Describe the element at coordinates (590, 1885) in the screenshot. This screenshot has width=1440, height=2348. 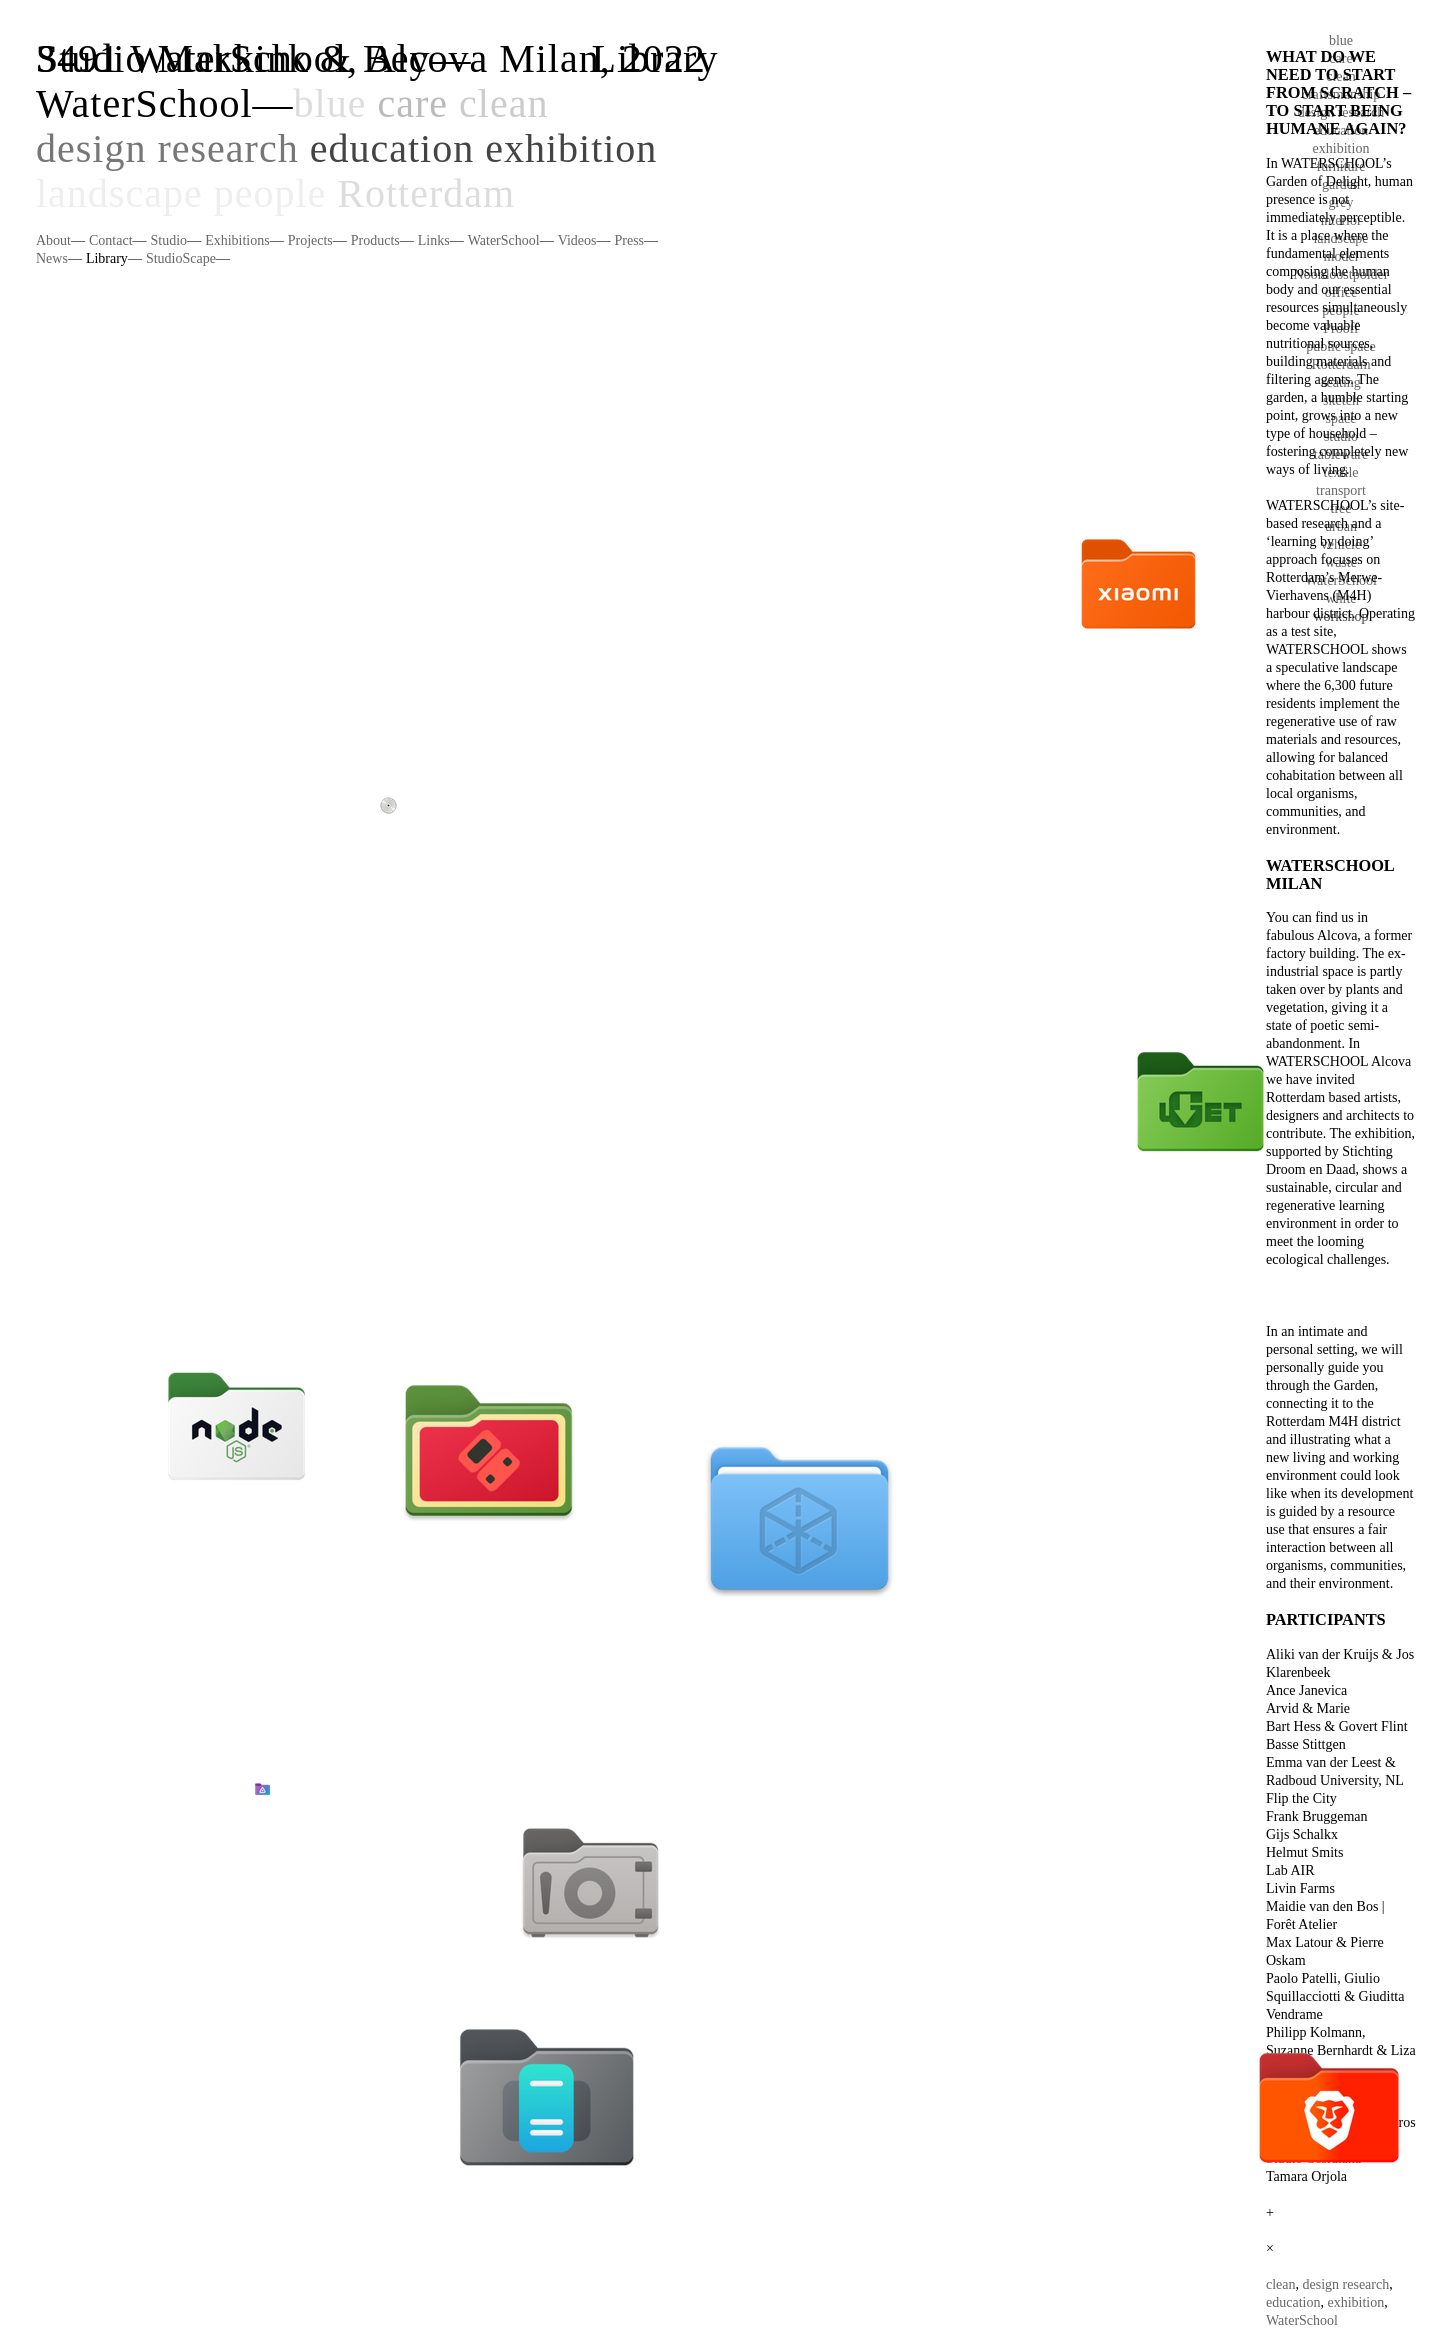
I see `access a secure or locked folder` at that location.